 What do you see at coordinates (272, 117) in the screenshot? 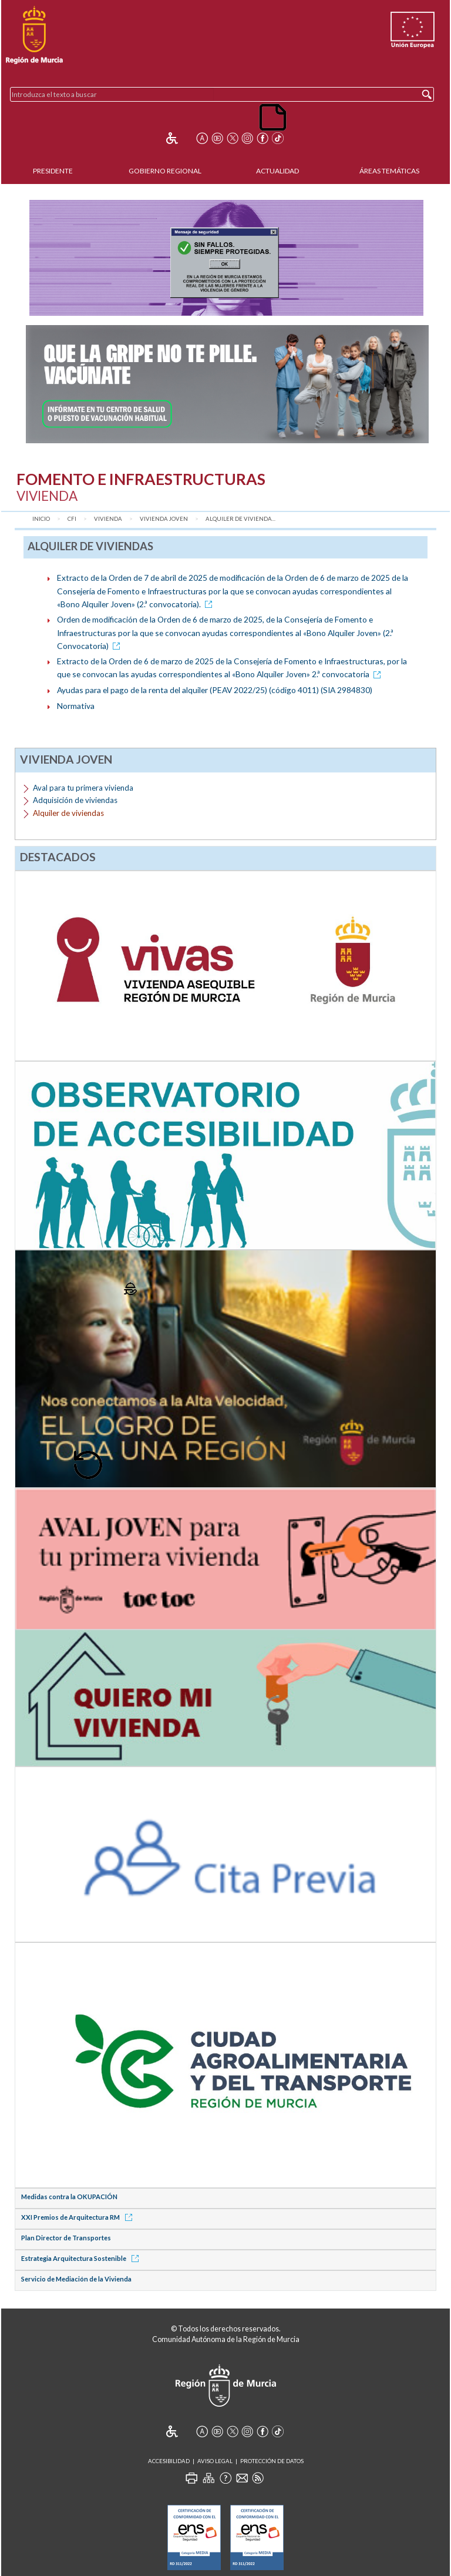
I see `create a new note` at bounding box center [272, 117].